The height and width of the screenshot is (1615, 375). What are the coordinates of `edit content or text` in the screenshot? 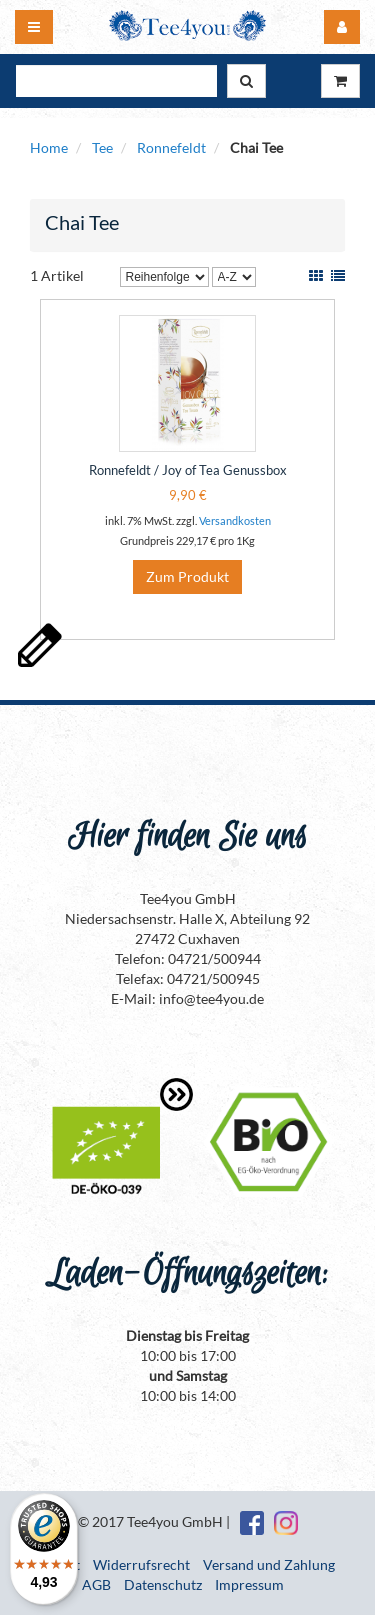 It's located at (39, 646).